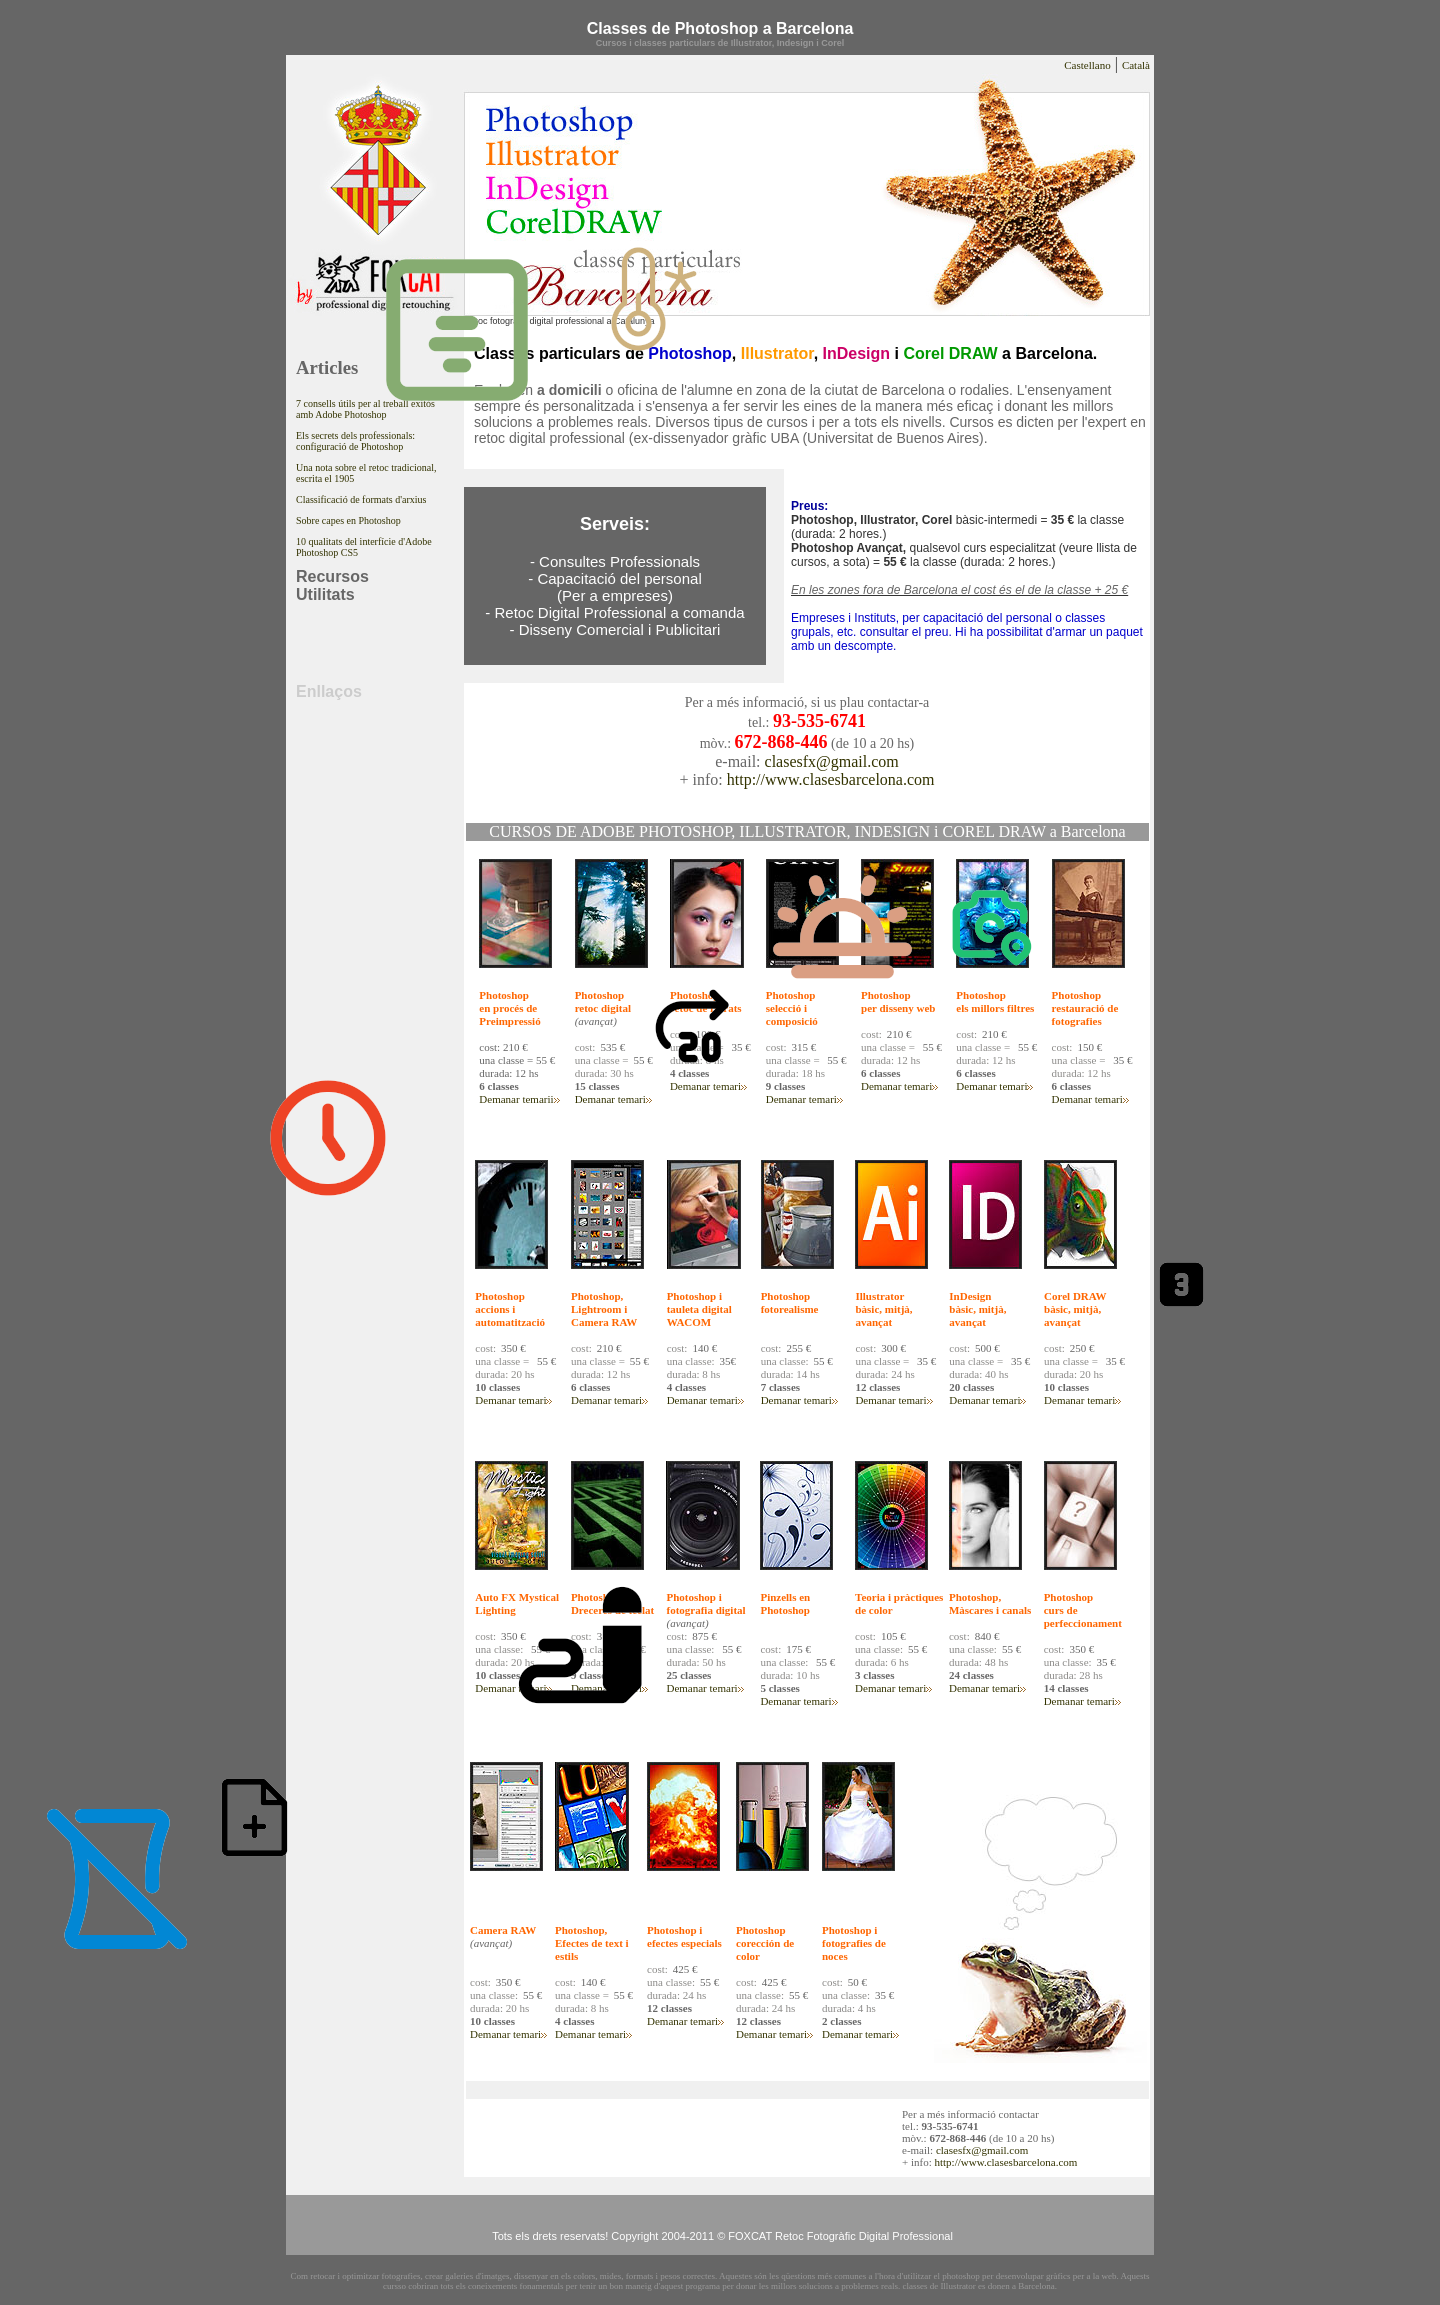 Image resolution: width=1440 pixels, height=2305 pixels. What do you see at coordinates (328, 1138) in the screenshot?
I see `view current time` at bounding box center [328, 1138].